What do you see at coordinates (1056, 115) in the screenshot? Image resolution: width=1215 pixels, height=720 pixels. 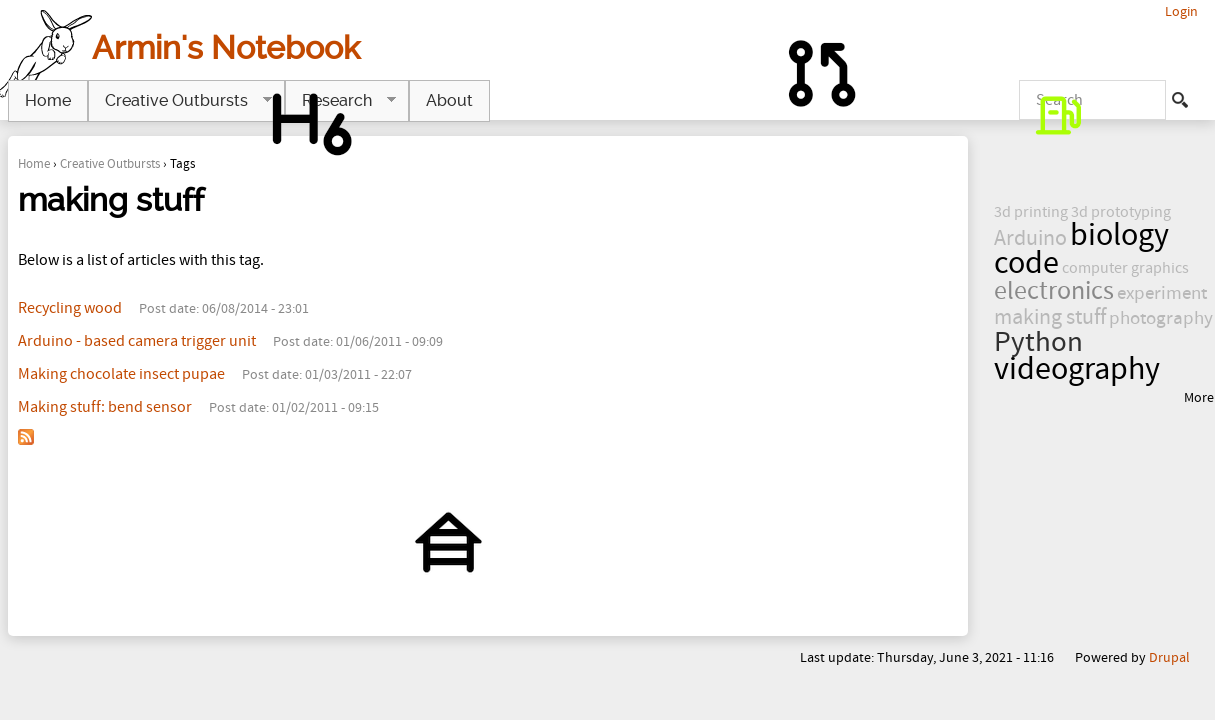 I see `find nearby gas stations` at bounding box center [1056, 115].